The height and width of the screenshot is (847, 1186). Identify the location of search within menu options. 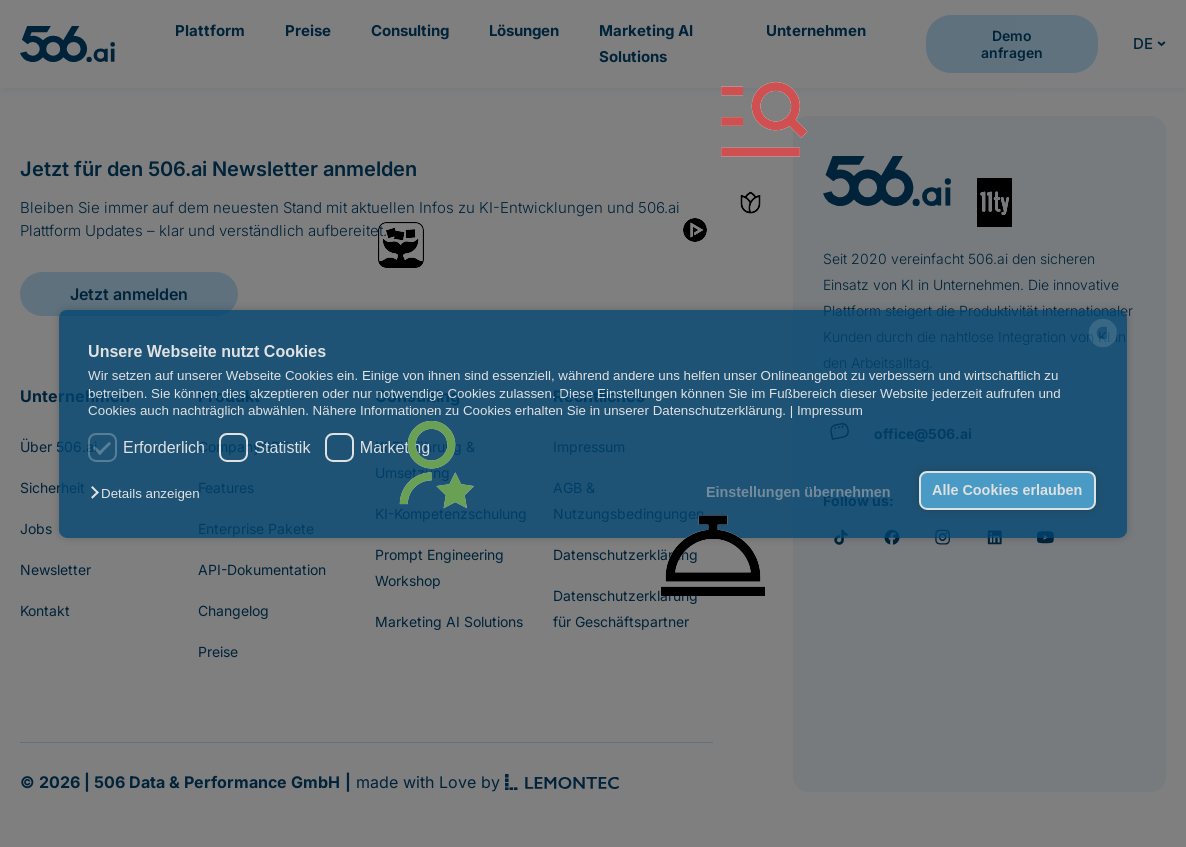
(760, 121).